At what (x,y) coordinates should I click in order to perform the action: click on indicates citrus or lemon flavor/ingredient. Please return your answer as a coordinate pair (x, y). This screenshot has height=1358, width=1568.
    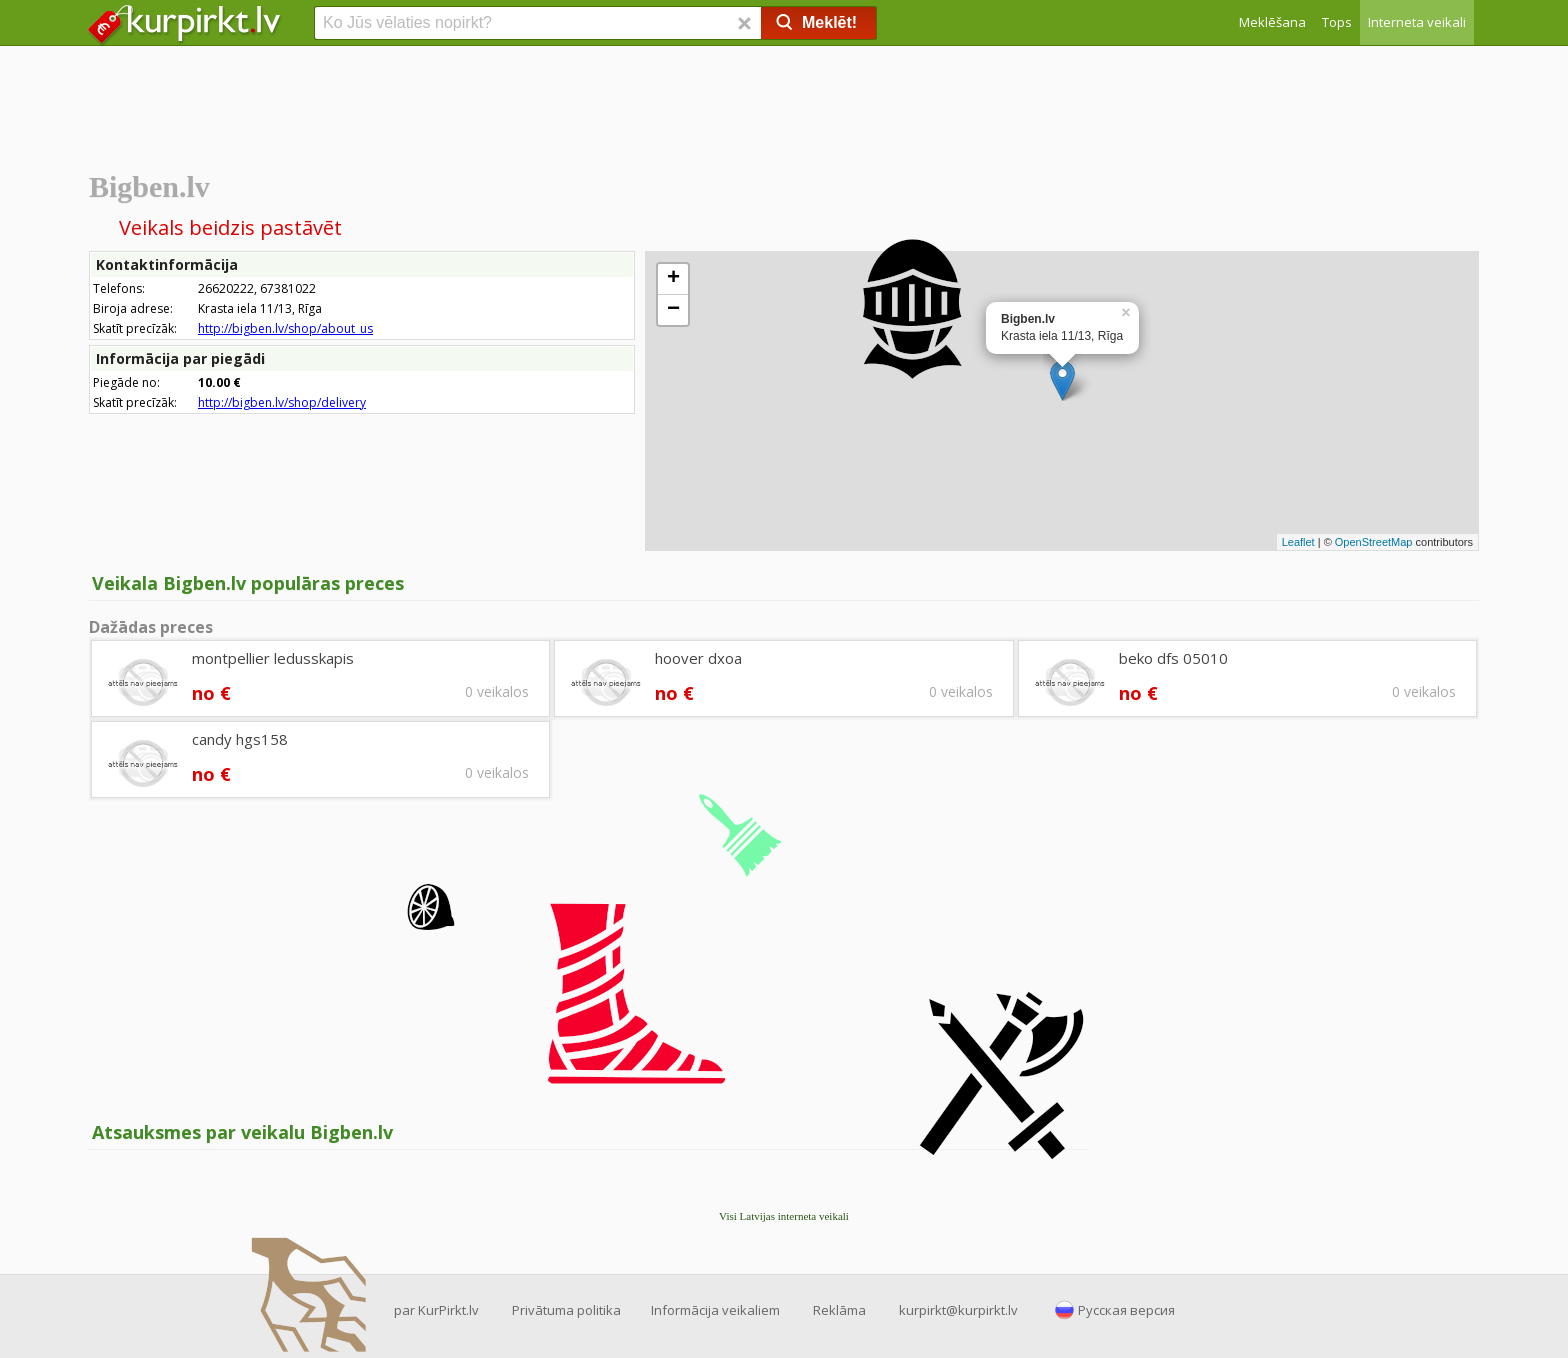
    Looking at the image, I should click on (431, 907).